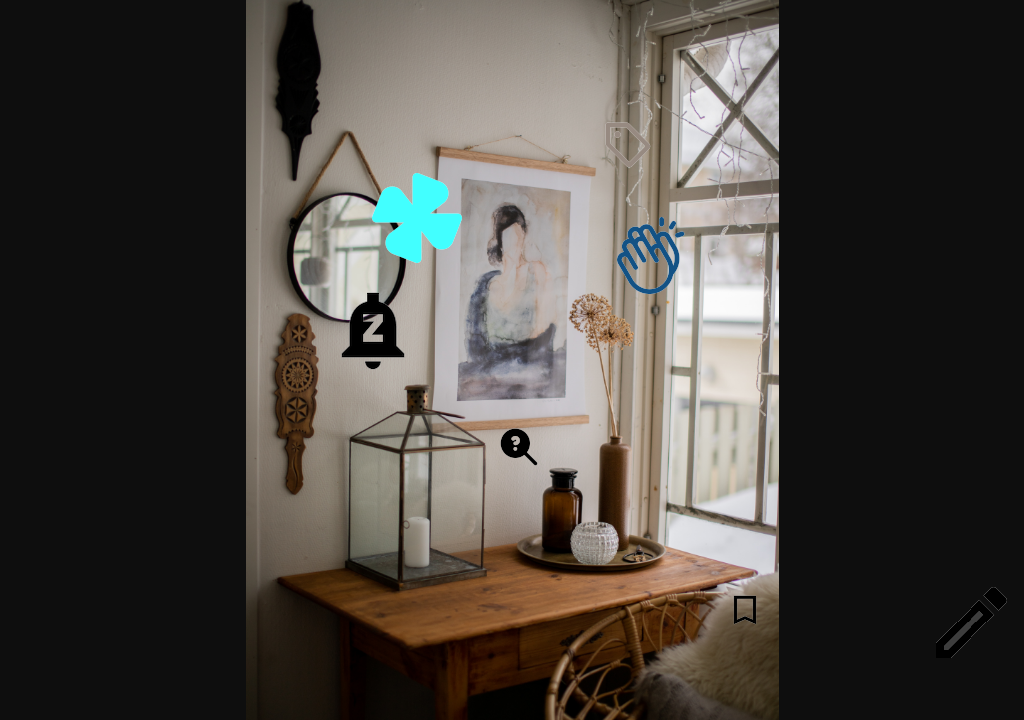  Describe the element at coordinates (745, 610) in the screenshot. I see `bookmark this item` at that location.